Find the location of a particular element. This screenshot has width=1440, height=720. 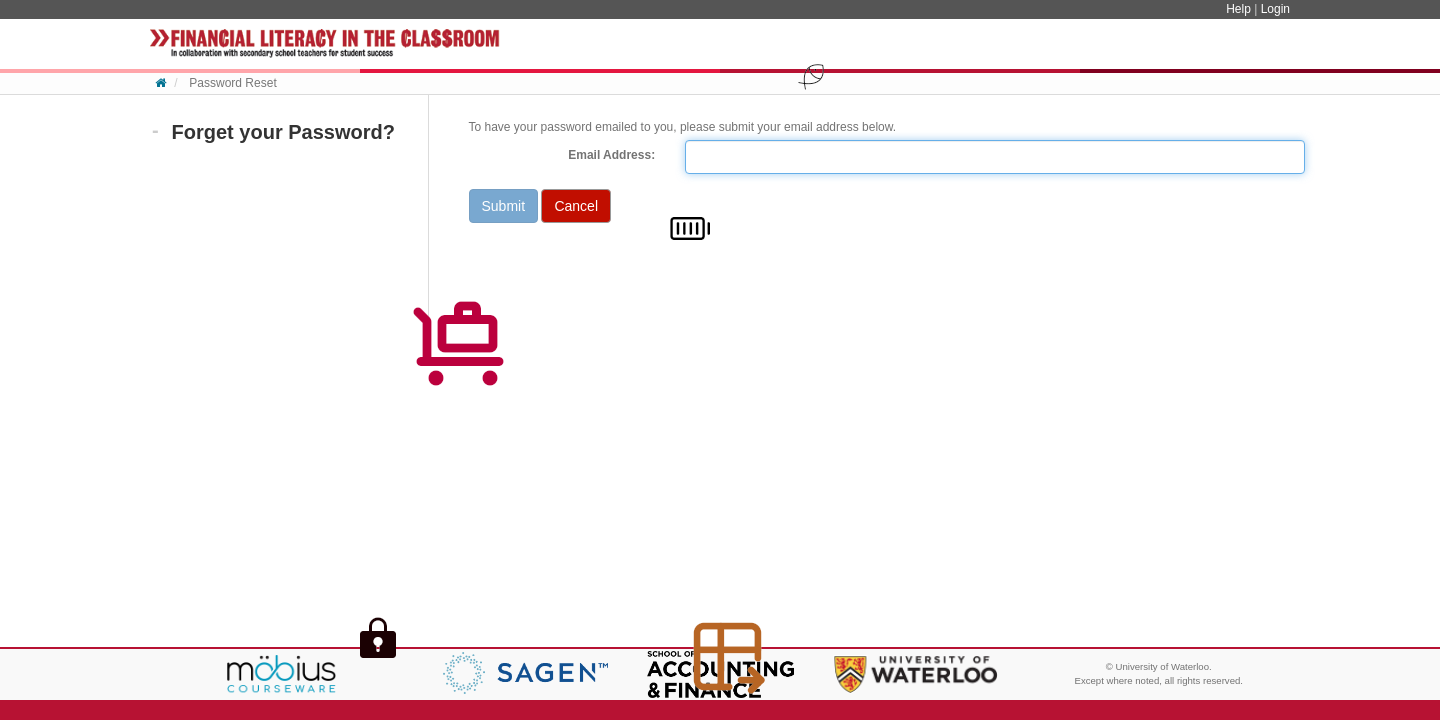

indicates battery is fully charged is located at coordinates (689, 228).